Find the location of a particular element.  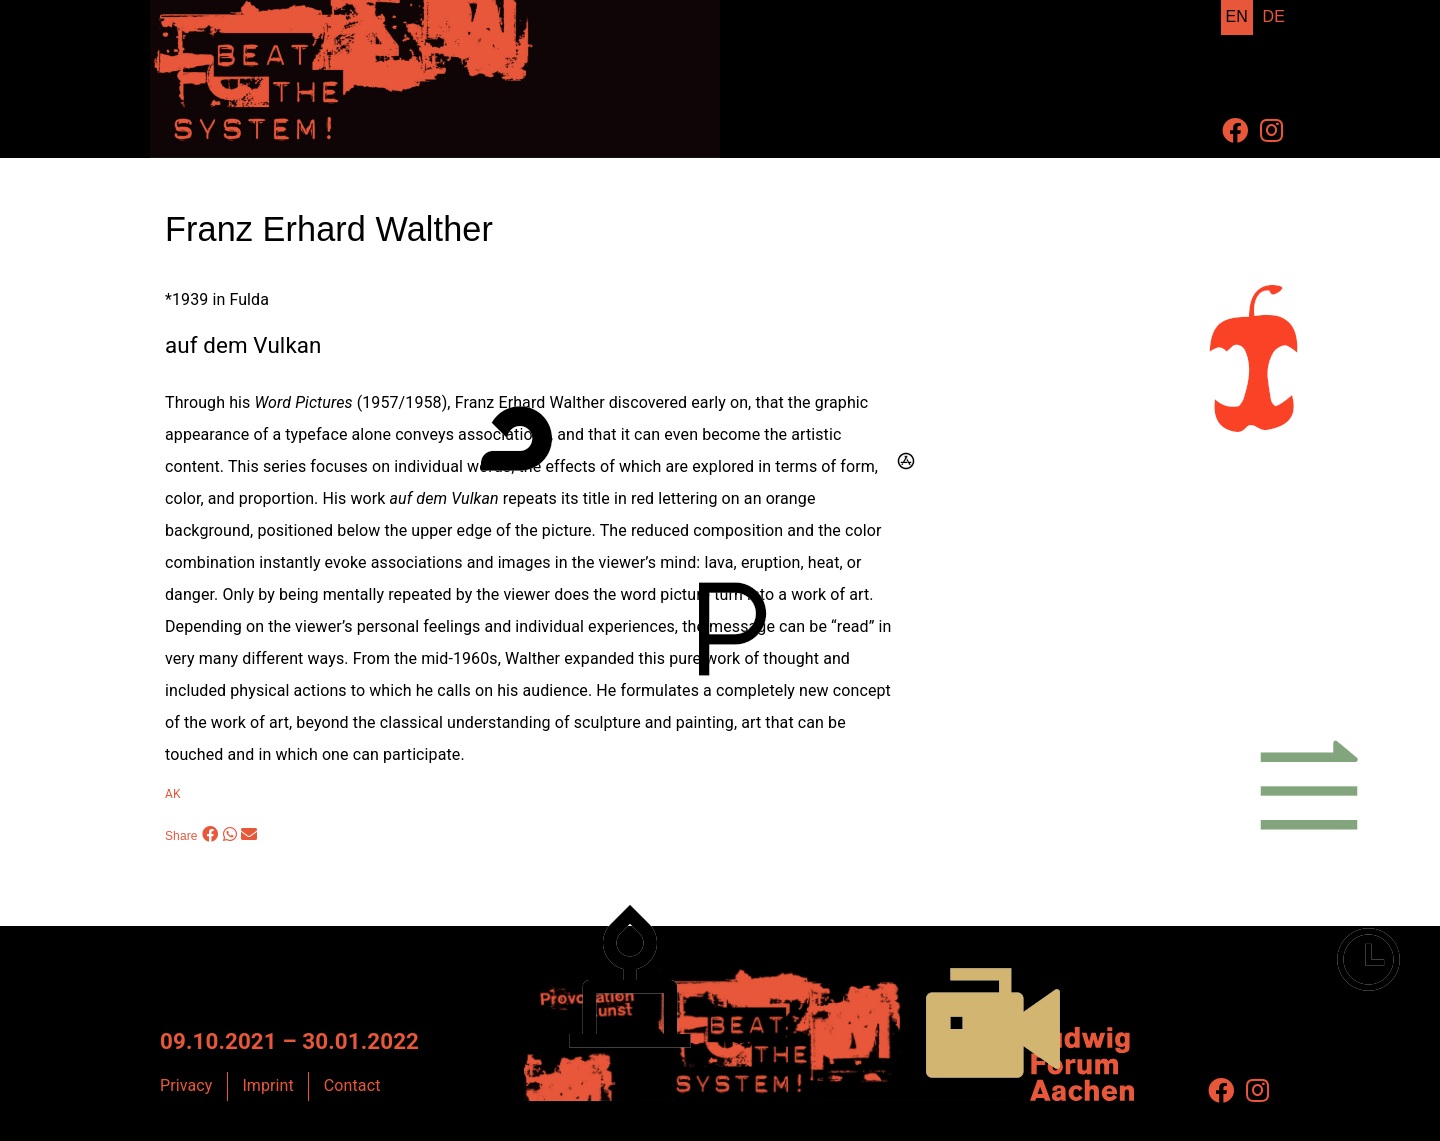

indicates a parking area or facility is located at coordinates (730, 629).